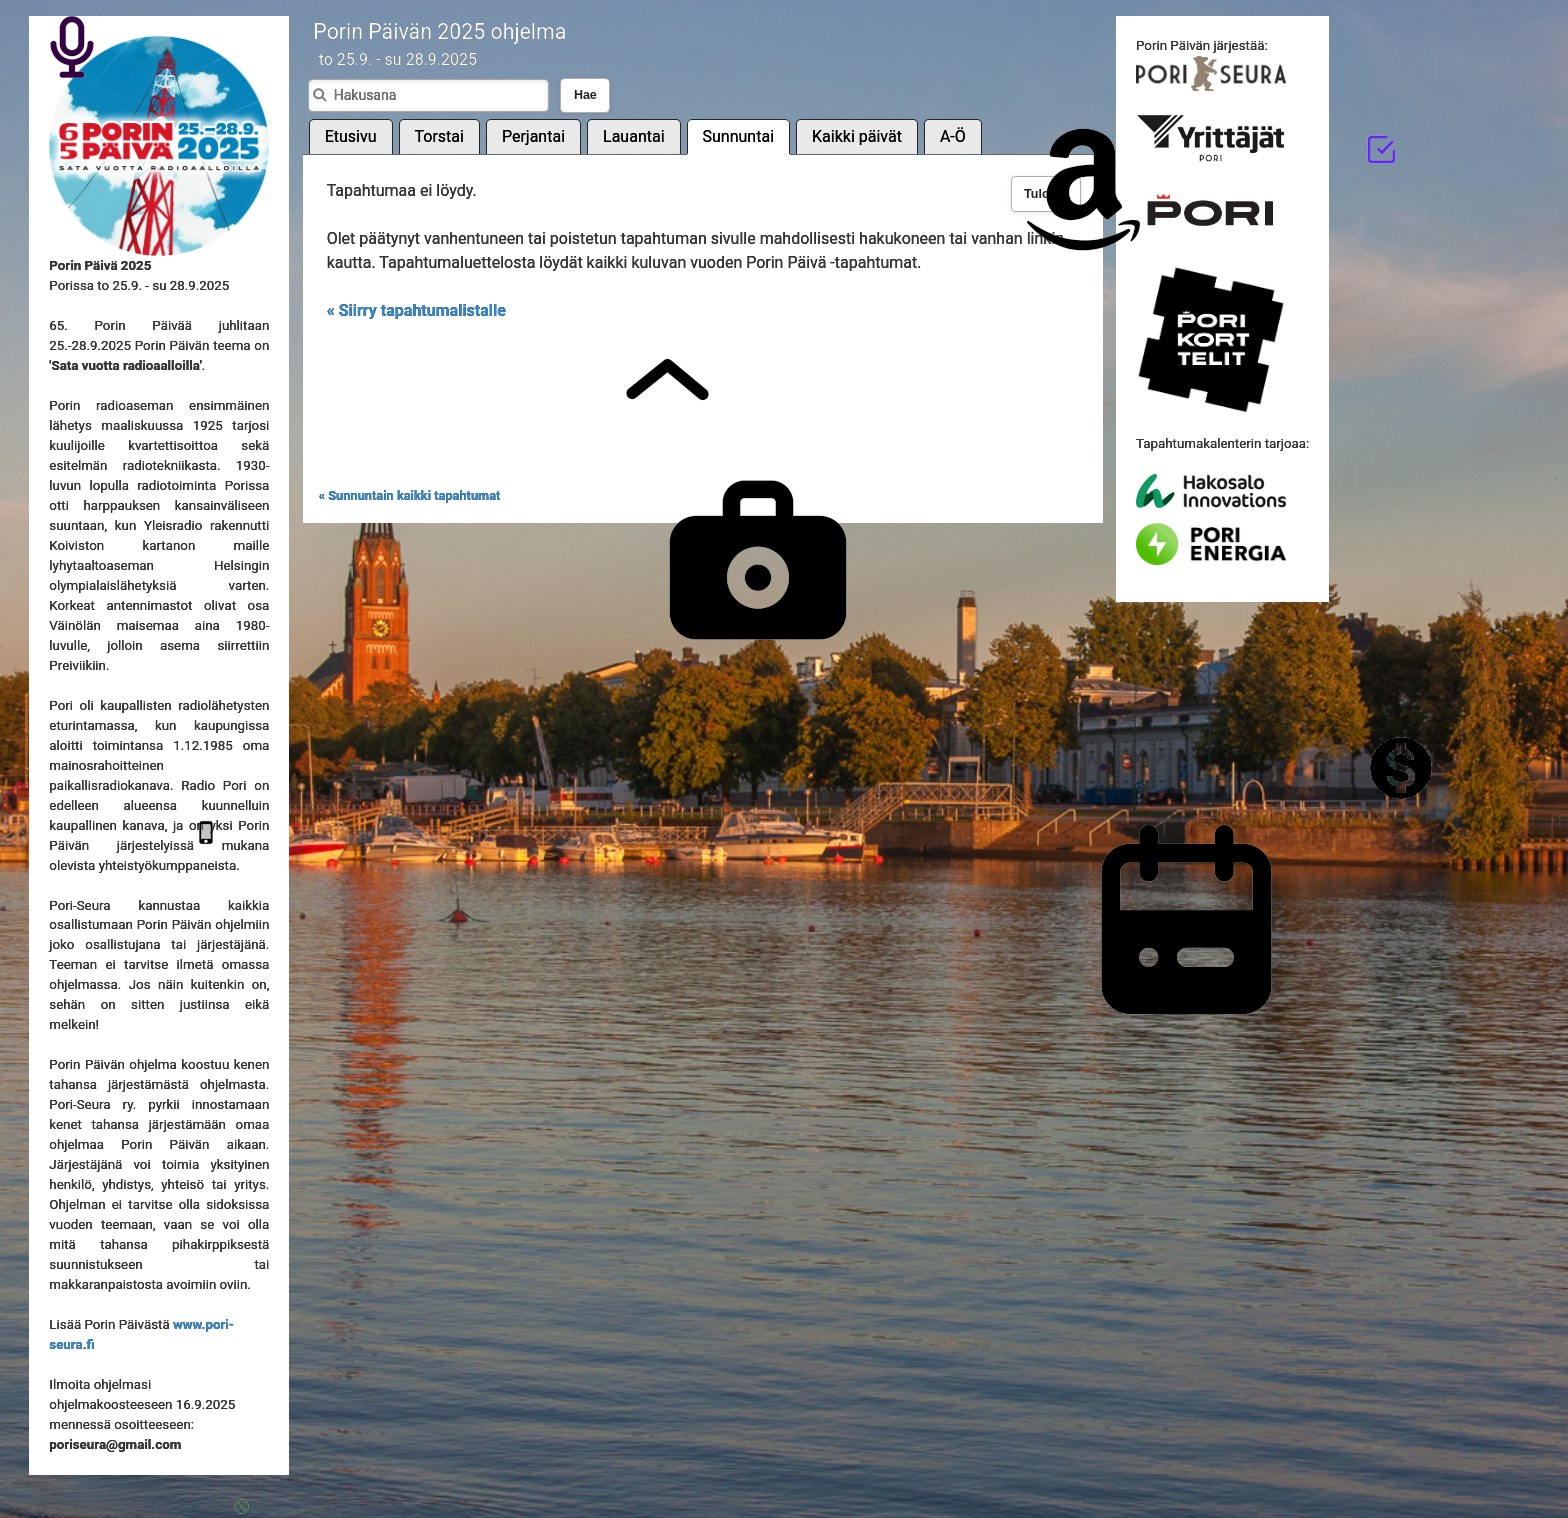  I want to click on collapse an expanded section or menu, so click(667, 382).